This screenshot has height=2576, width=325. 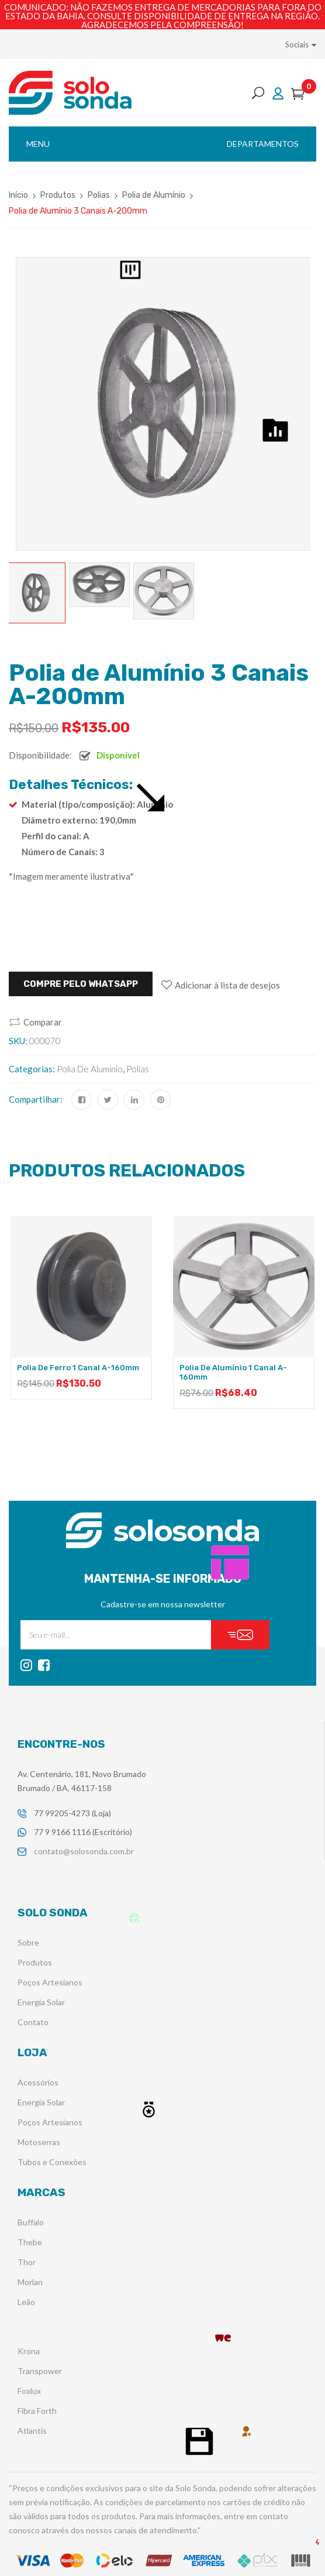 I want to click on open analytics or reports folder, so click(x=275, y=430).